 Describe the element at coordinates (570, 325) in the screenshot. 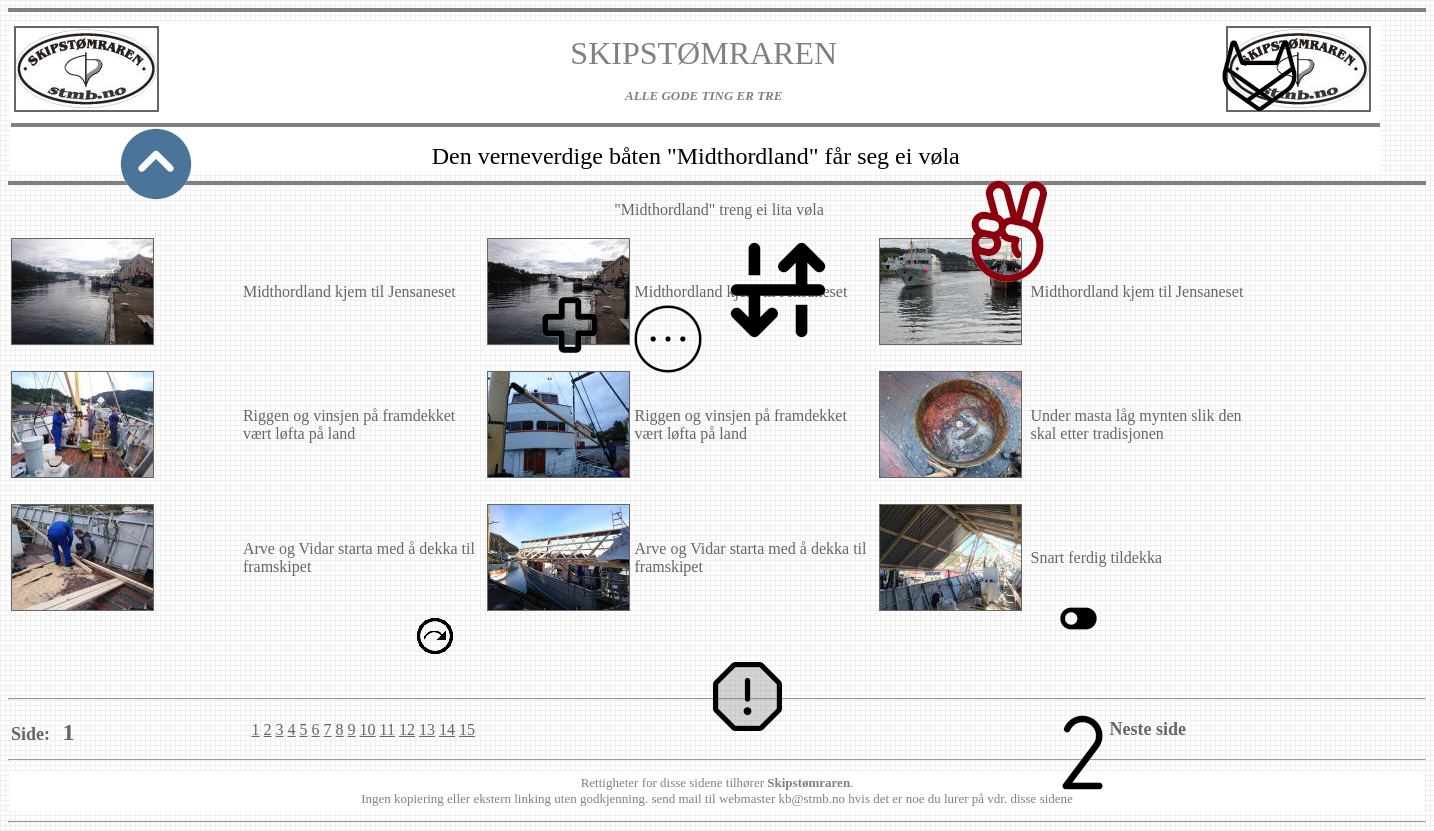

I see `access health or medical information` at that location.